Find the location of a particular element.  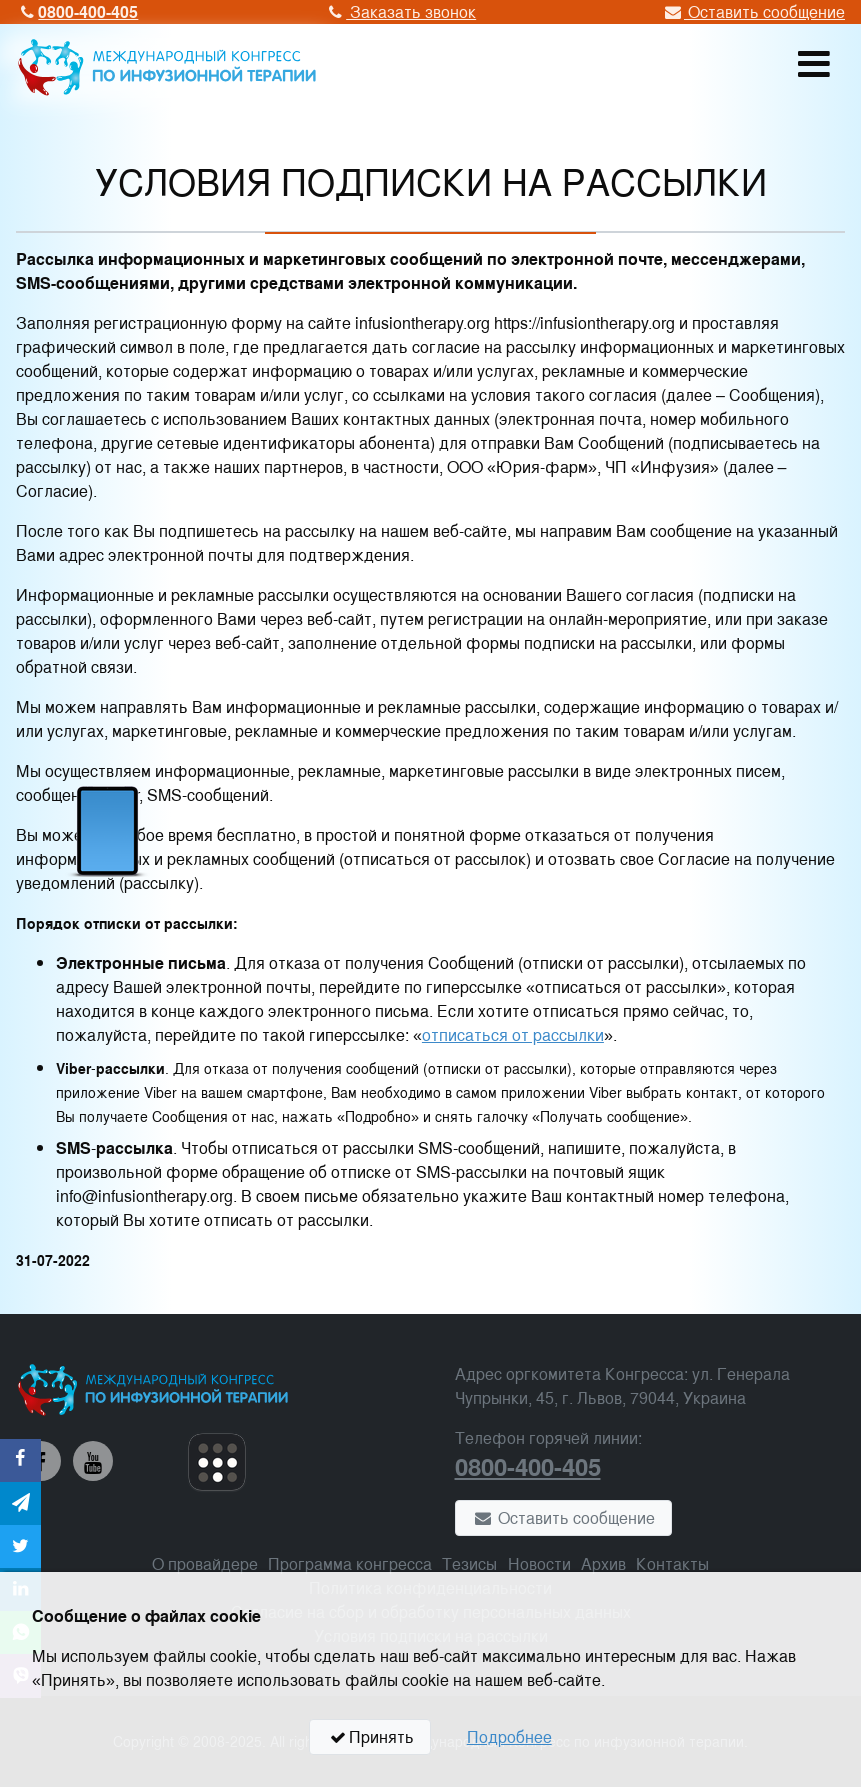

open Tailscale VPN settings is located at coordinates (217, 1462).